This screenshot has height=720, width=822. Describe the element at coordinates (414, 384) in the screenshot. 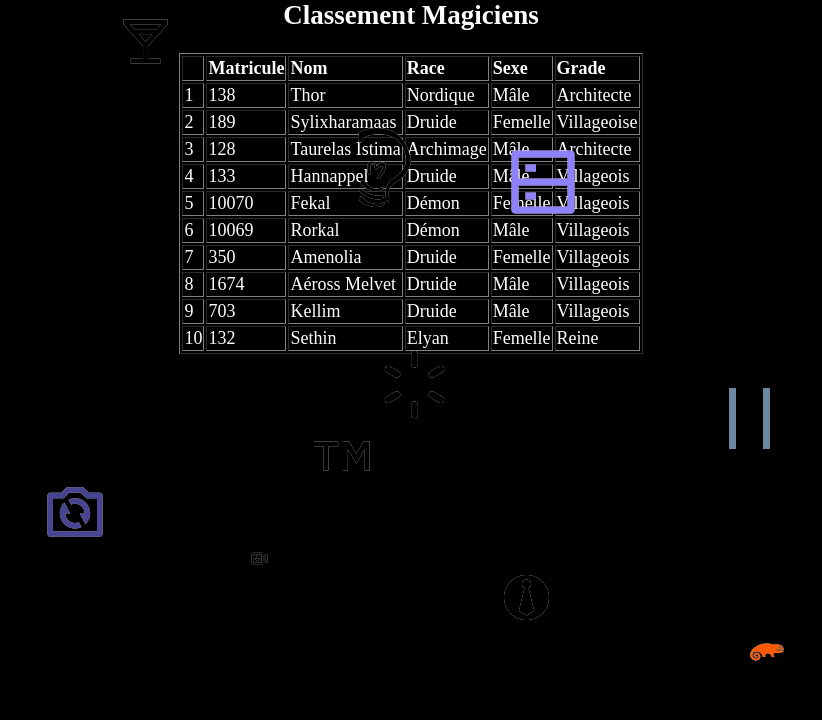

I see `loading content in progress` at that location.